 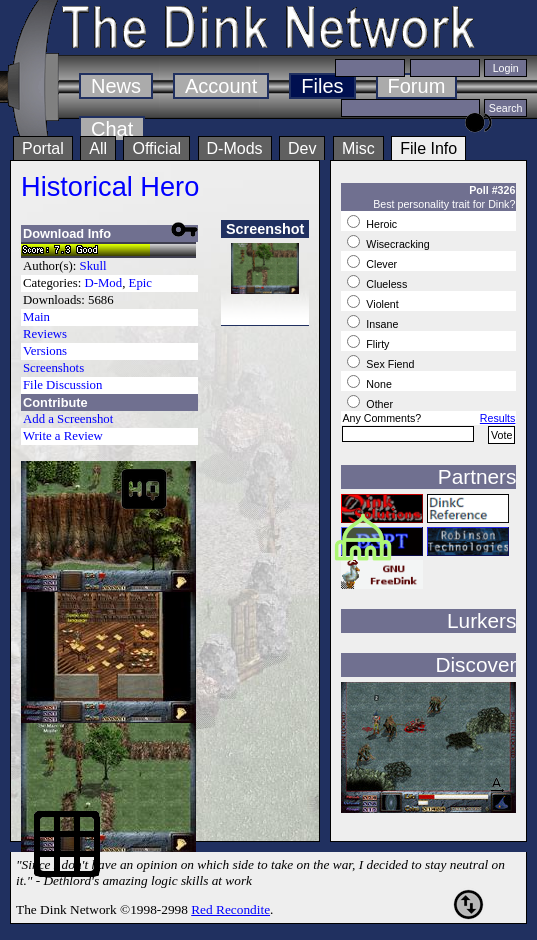 I want to click on switch to high quality playback mode, so click(x=144, y=489).